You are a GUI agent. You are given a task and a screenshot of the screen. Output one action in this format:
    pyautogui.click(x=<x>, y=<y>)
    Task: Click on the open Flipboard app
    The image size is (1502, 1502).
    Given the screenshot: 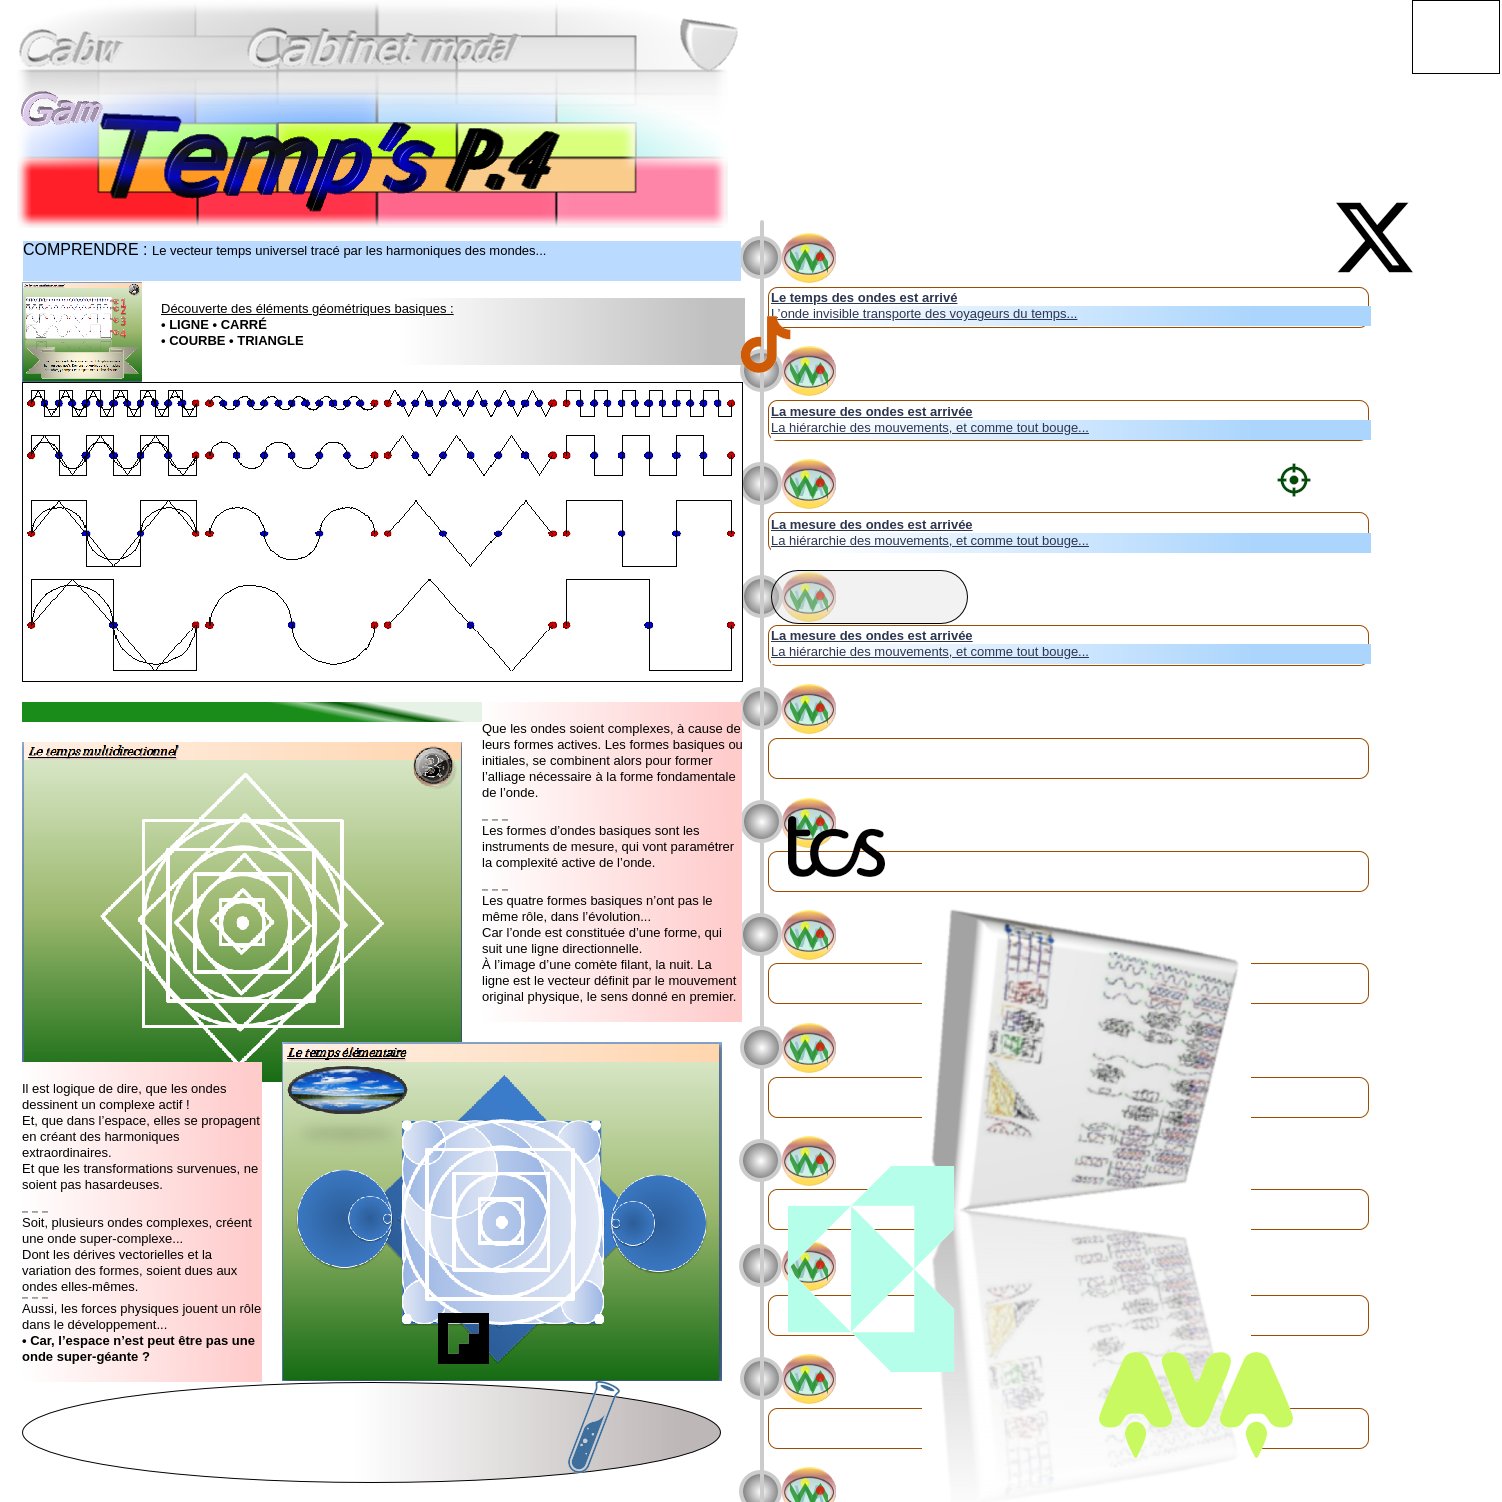 What is the action you would take?
    pyautogui.click(x=463, y=1338)
    